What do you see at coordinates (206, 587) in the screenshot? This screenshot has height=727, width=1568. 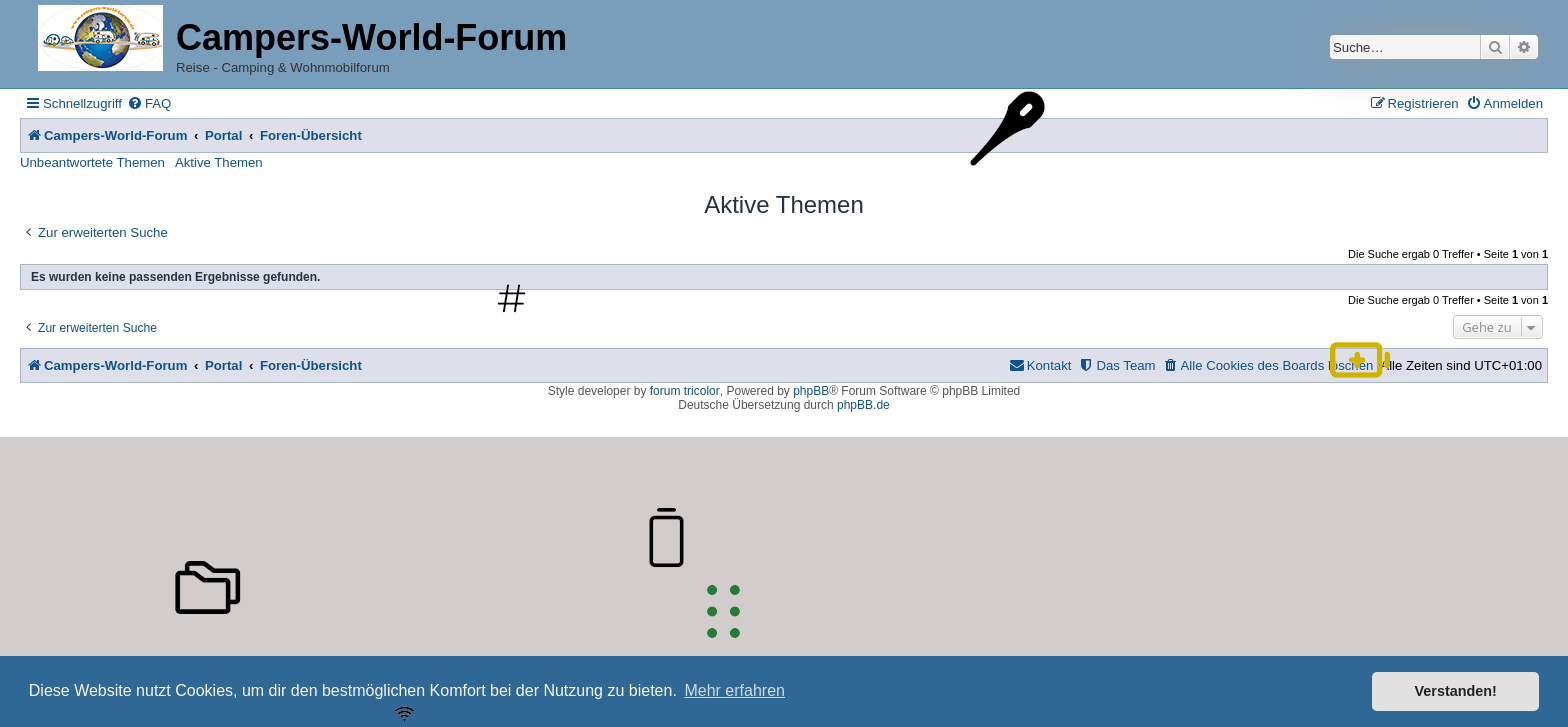 I see `browse all folders` at bounding box center [206, 587].